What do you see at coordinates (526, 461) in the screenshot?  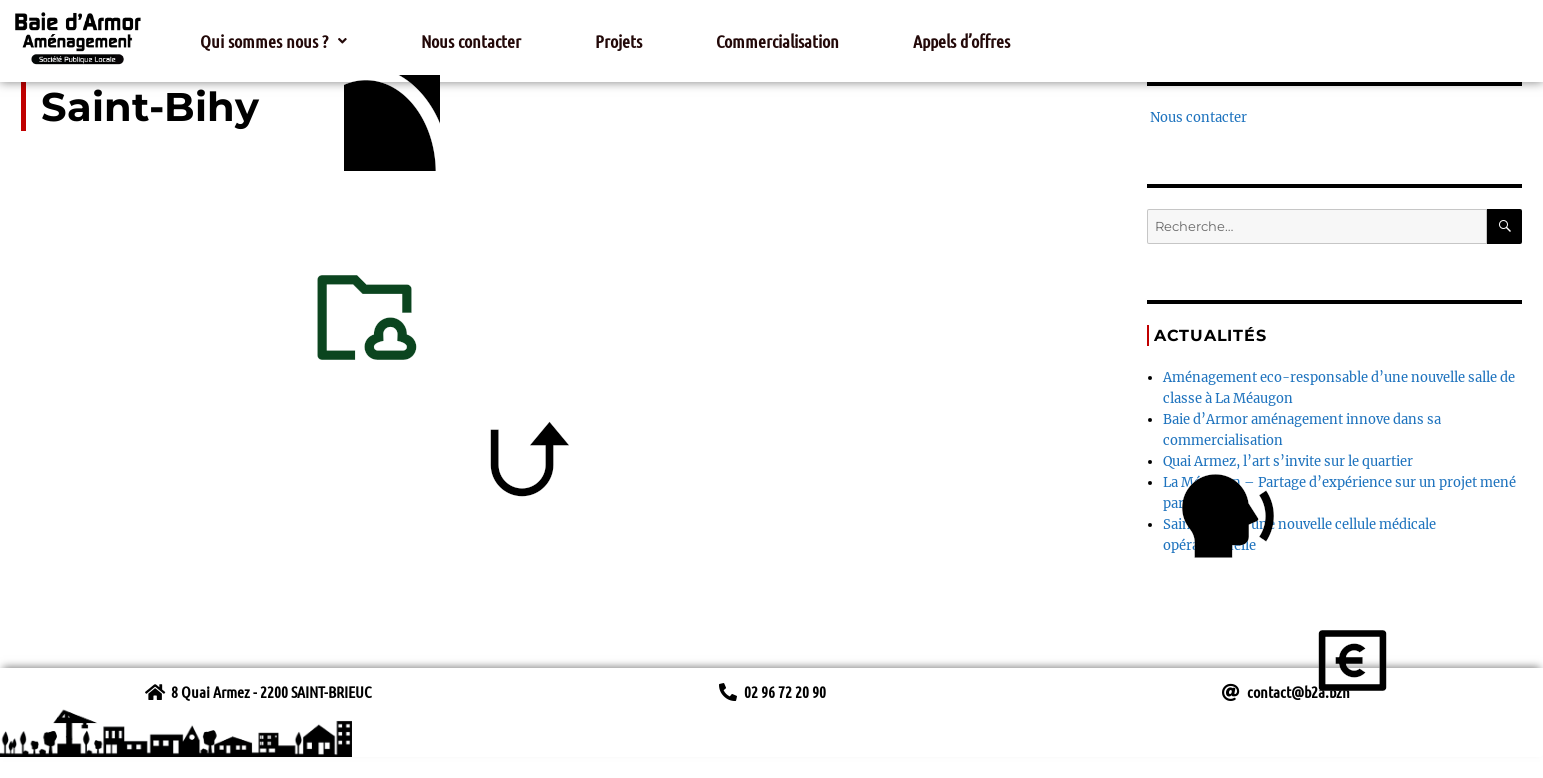 I see `redo or repeat the last action` at bounding box center [526, 461].